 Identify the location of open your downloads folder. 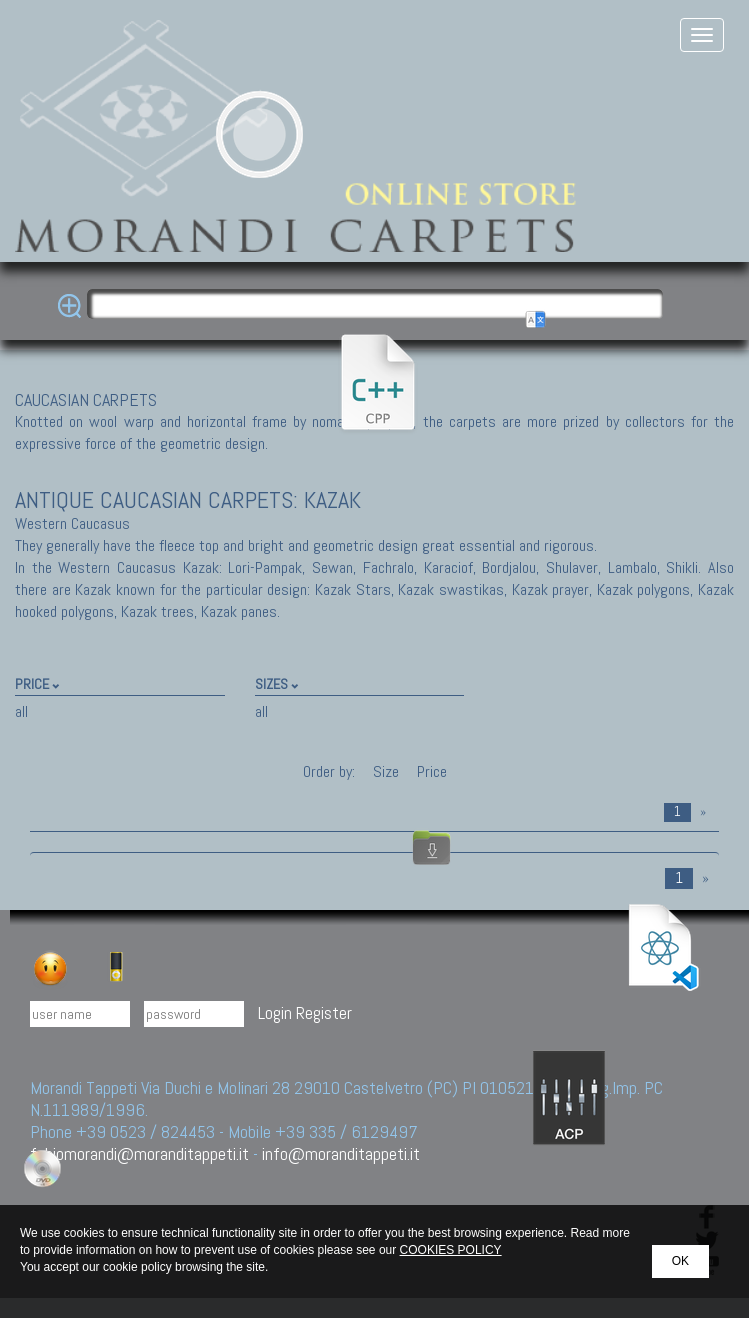
(431, 847).